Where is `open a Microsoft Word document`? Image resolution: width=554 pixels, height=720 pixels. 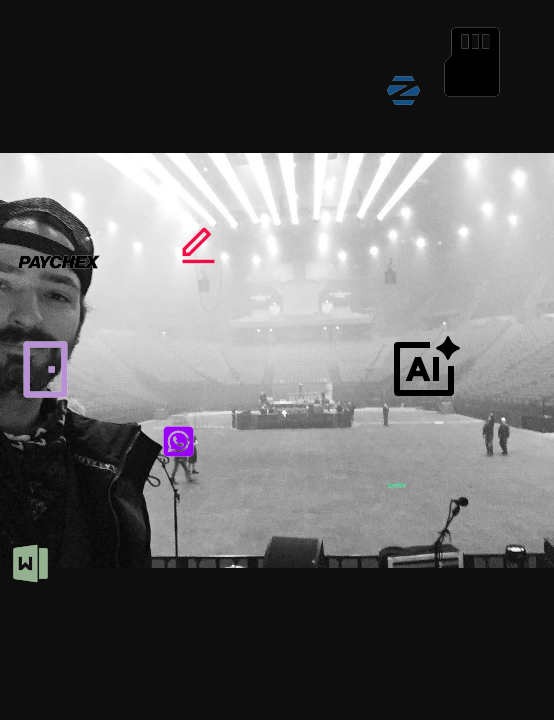 open a Microsoft Word document is located at coordinates (30, 563).